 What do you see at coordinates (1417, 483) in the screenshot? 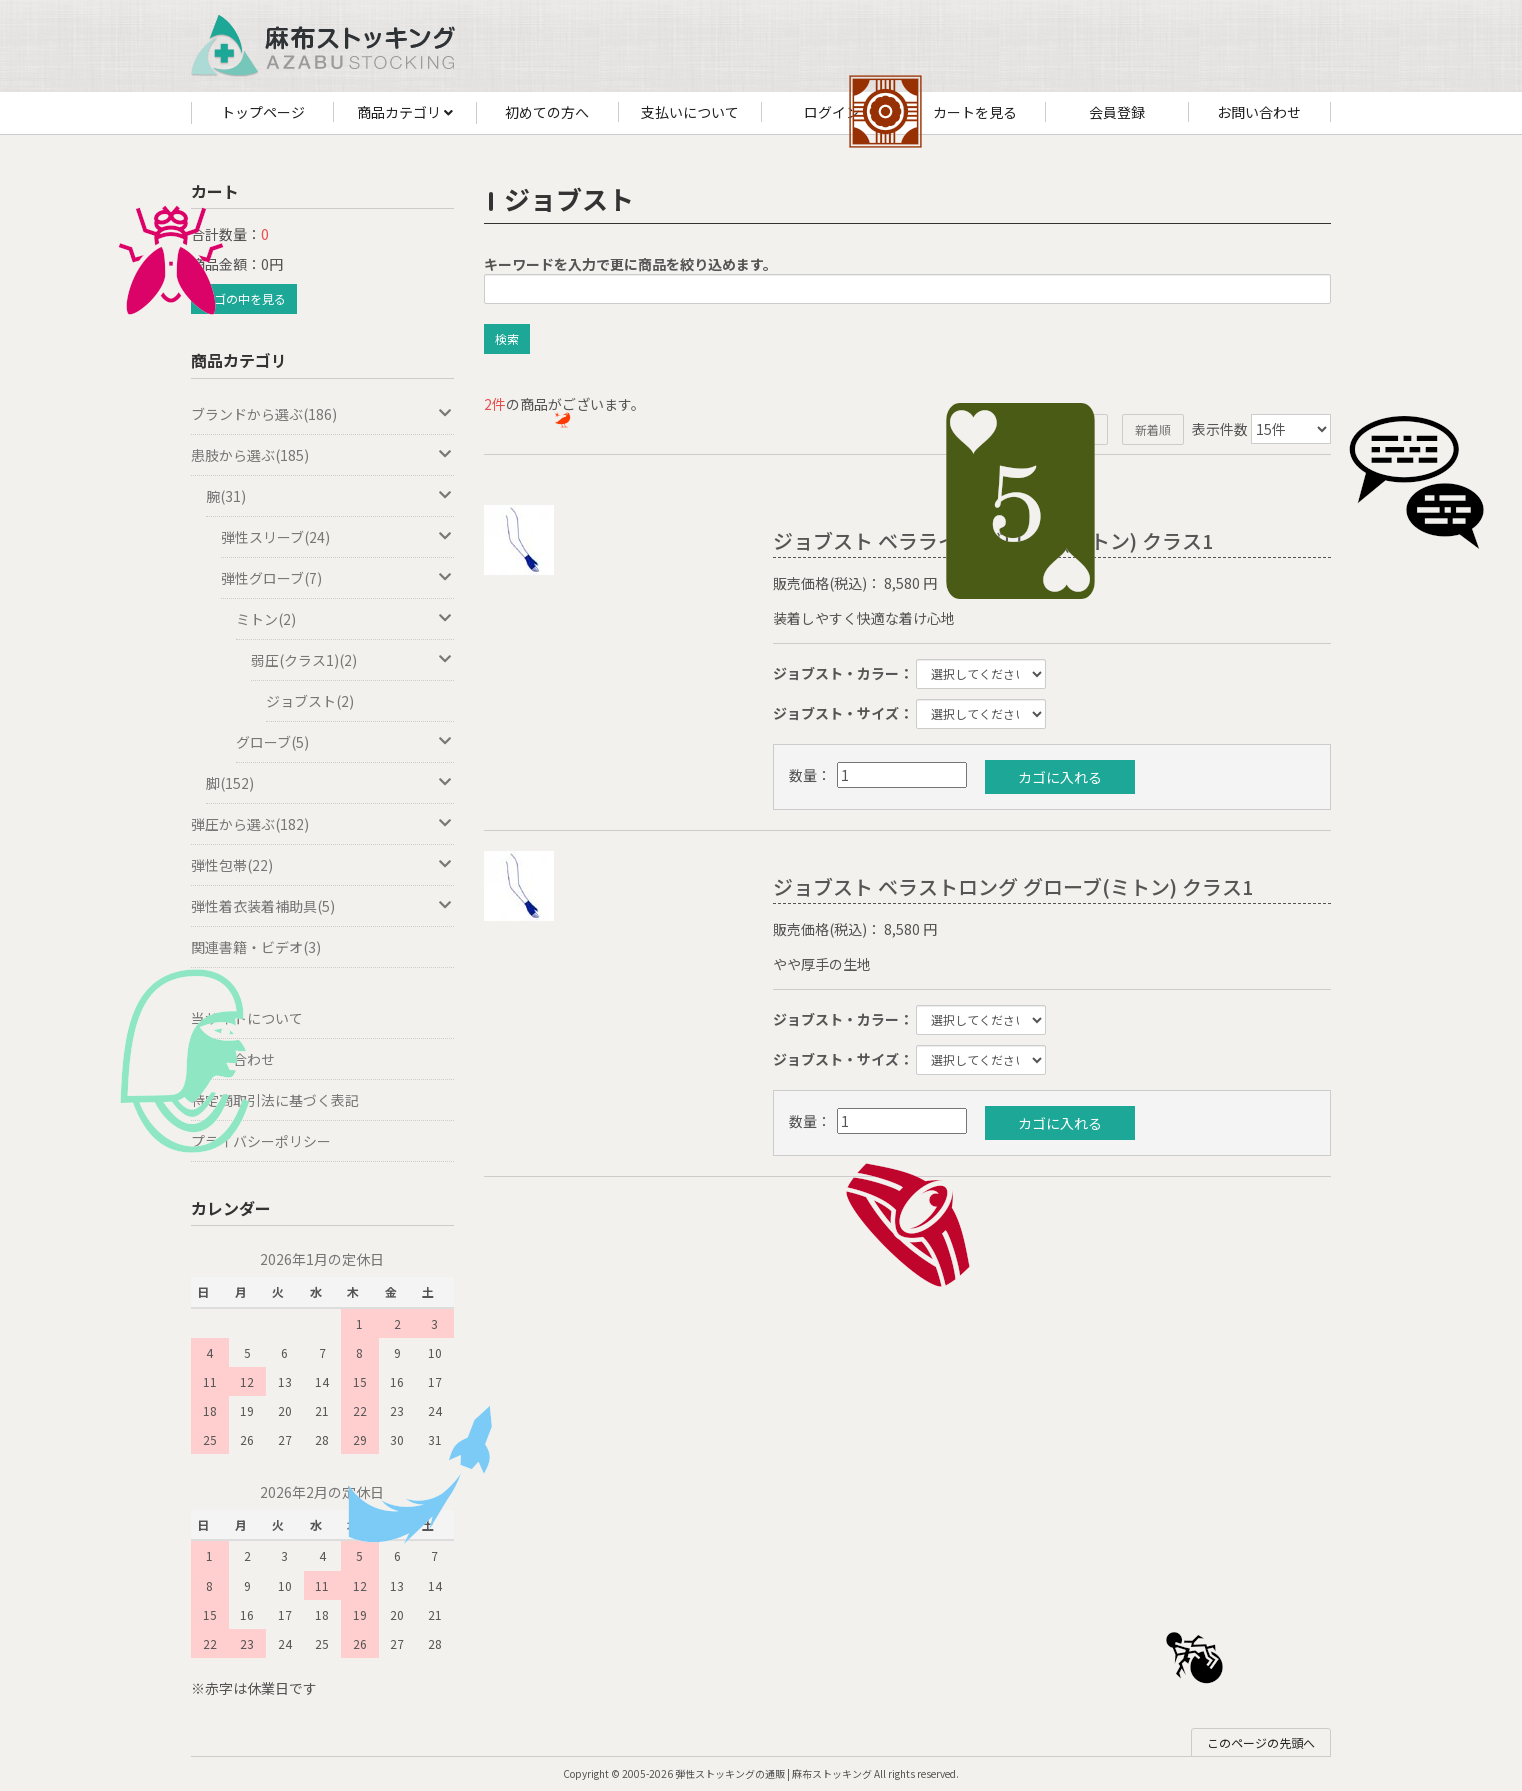
I see `open chat or messaging feature` at bounding box center [1417, 483].